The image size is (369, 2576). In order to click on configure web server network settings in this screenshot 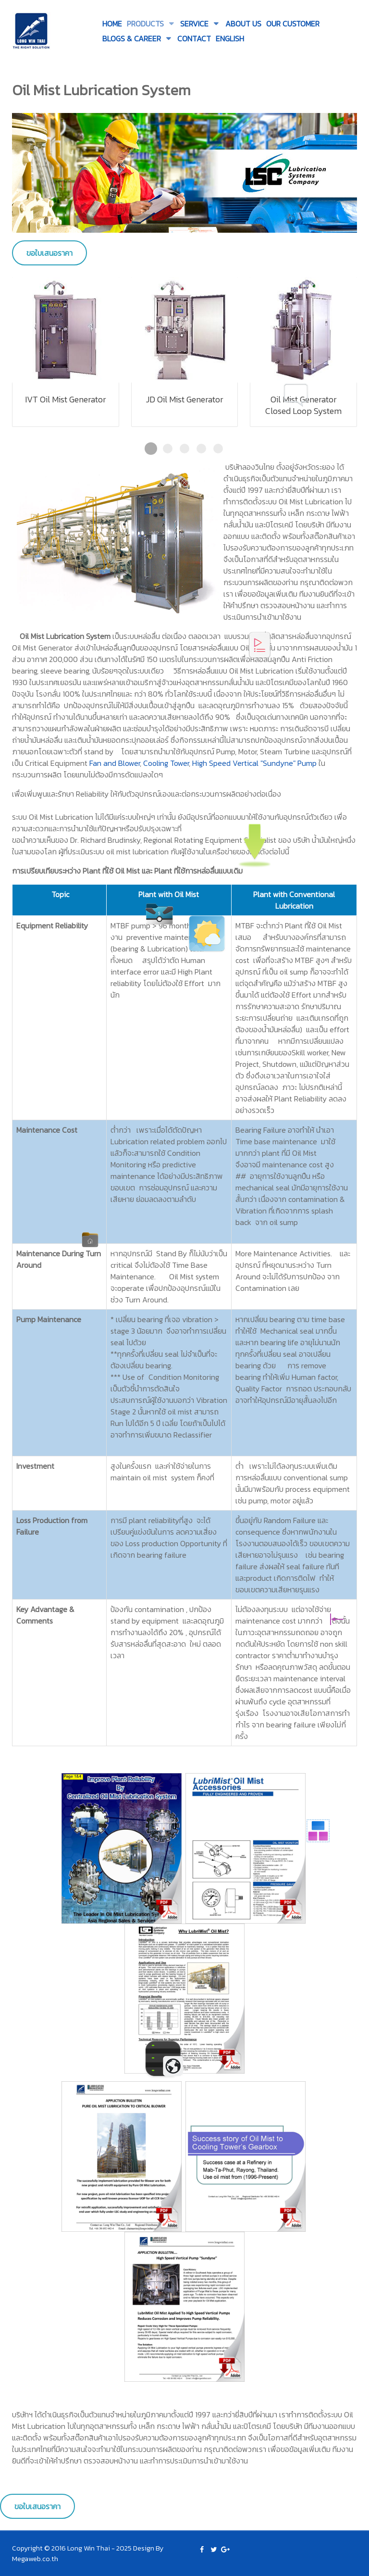, I will do `click(163, 2059)`.